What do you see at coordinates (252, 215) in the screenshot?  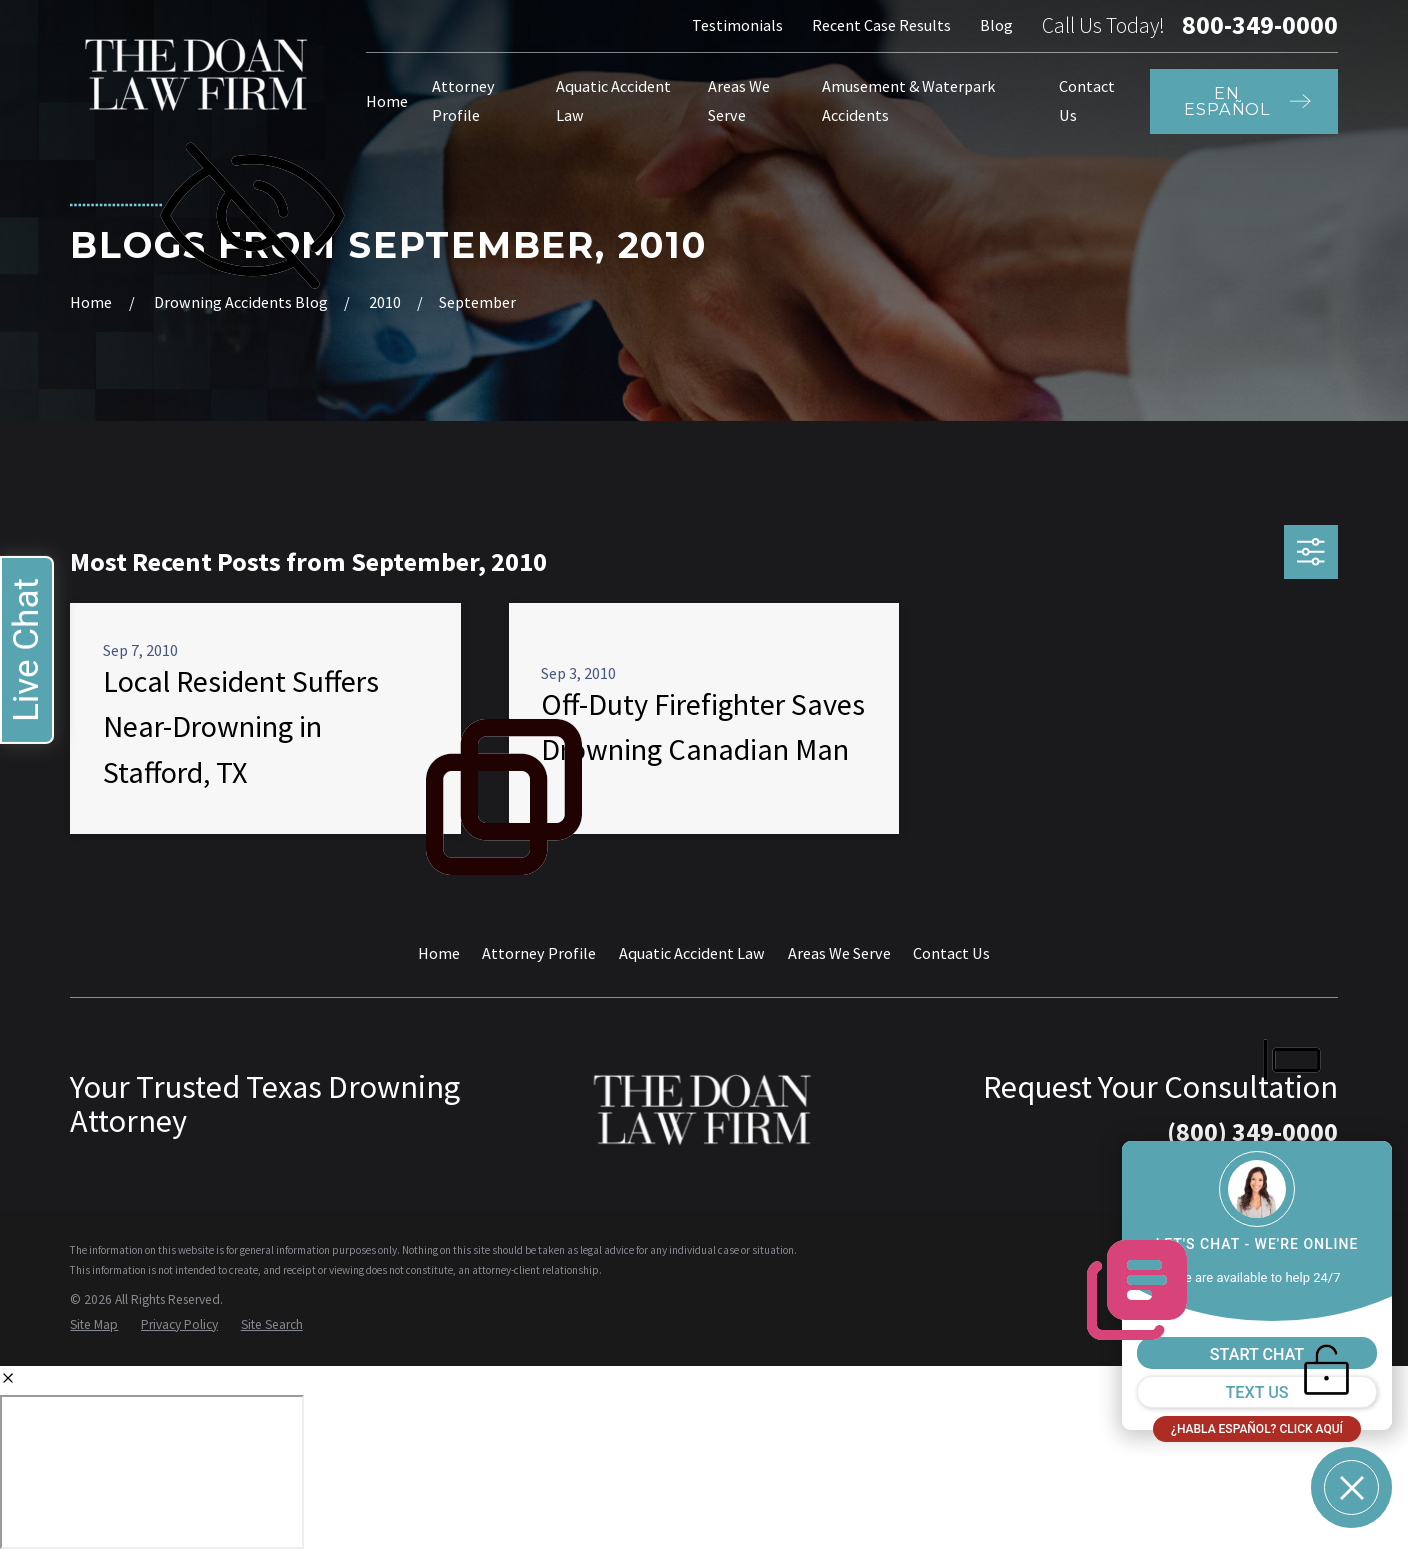 I see `hide password or sensitive content` at bounding box center [252, 215].